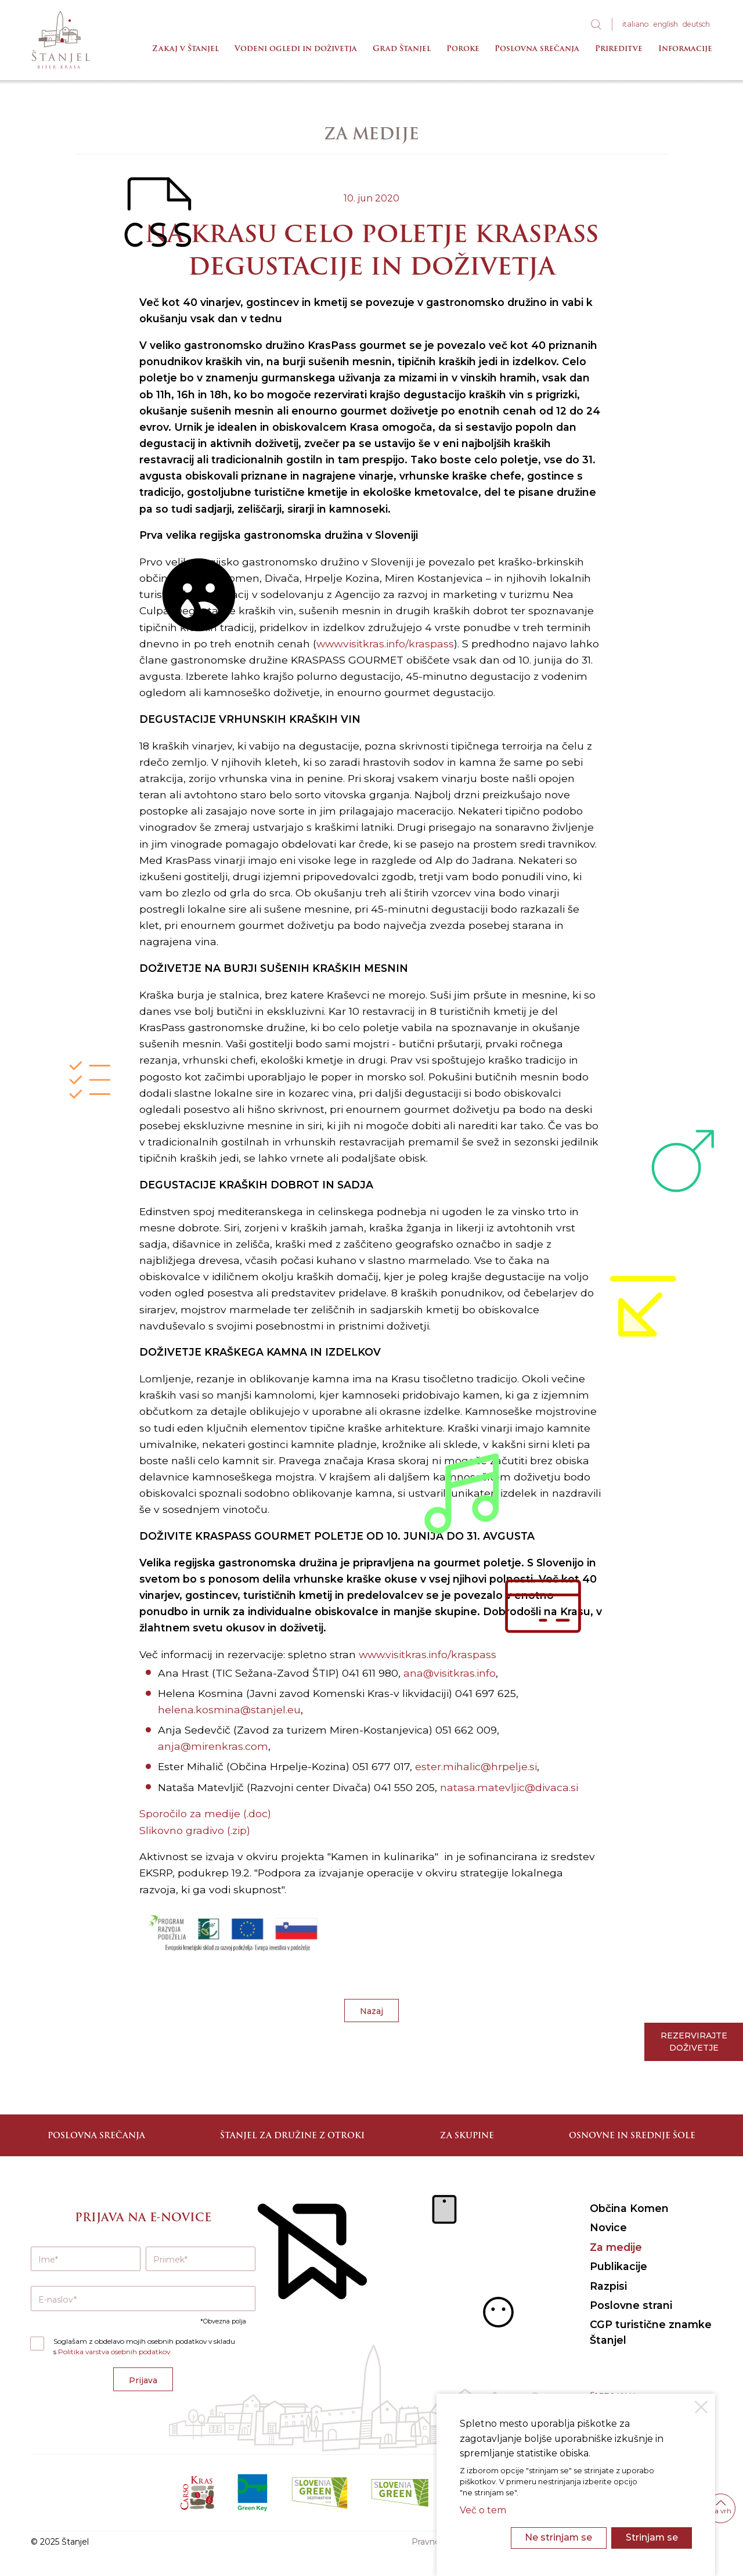 The width and height of the screenshot is (743, 2576). Describe the element at coordinates (90, 1080) in the screenshot. I see `view completed tasks or checklist` at that location.